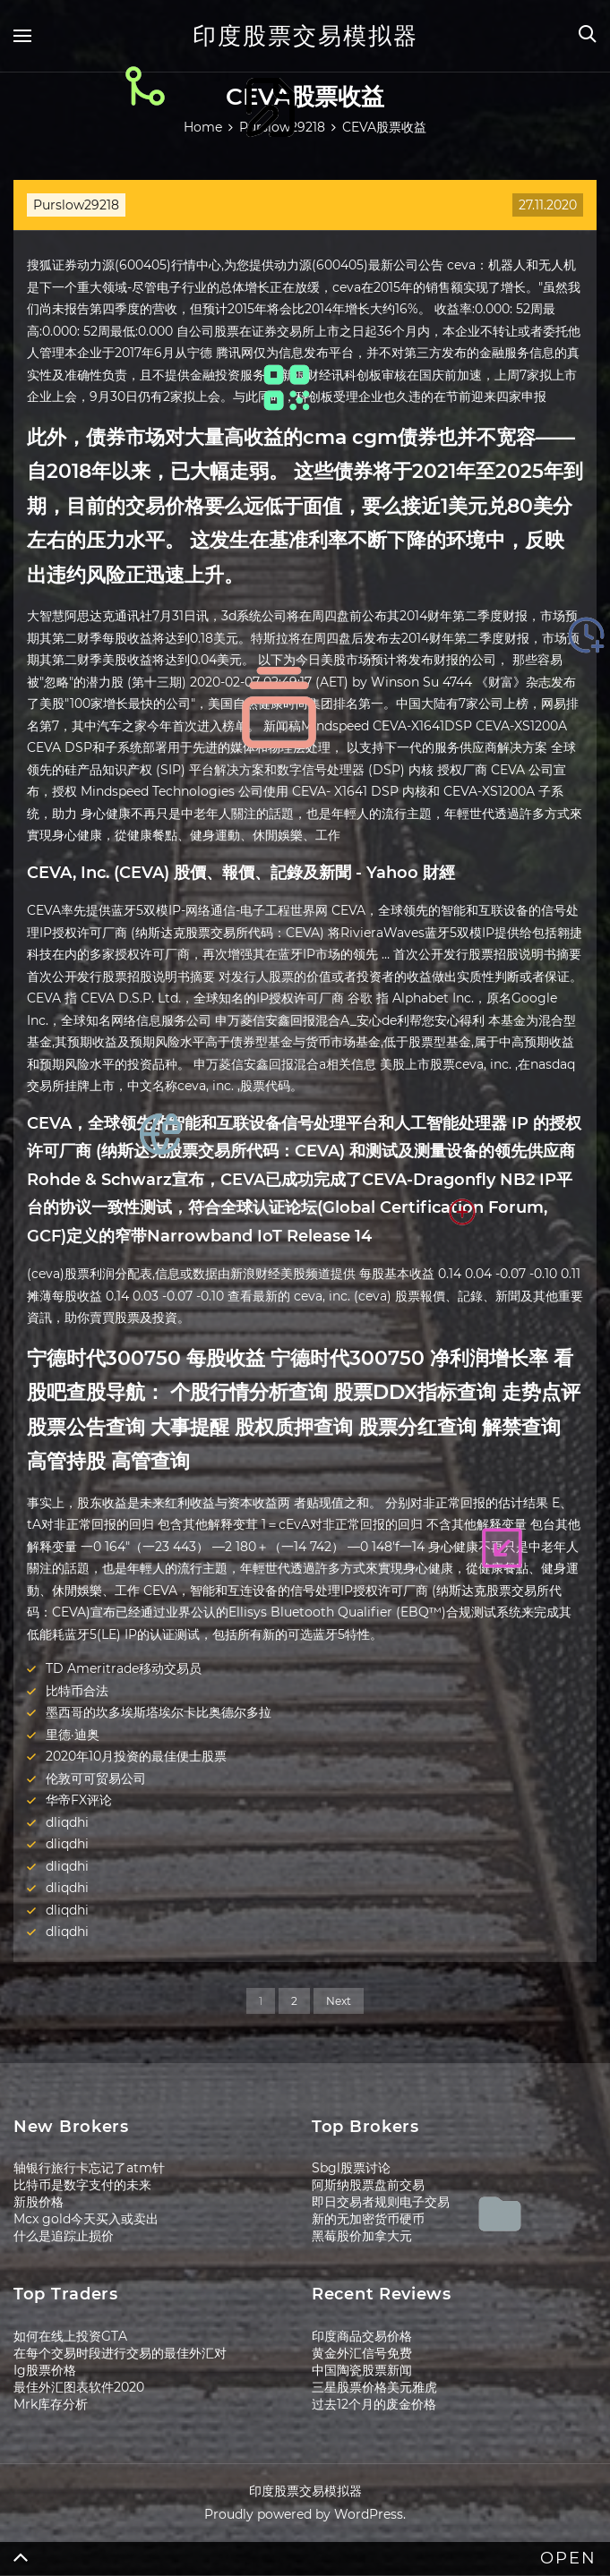 Image resolution: width=610 pixels, height=2576 pixels. What do you see at coordinates (145, 86) in the screenshot?
I see `merge branches in a git repository` at bounding box center [145, 86].